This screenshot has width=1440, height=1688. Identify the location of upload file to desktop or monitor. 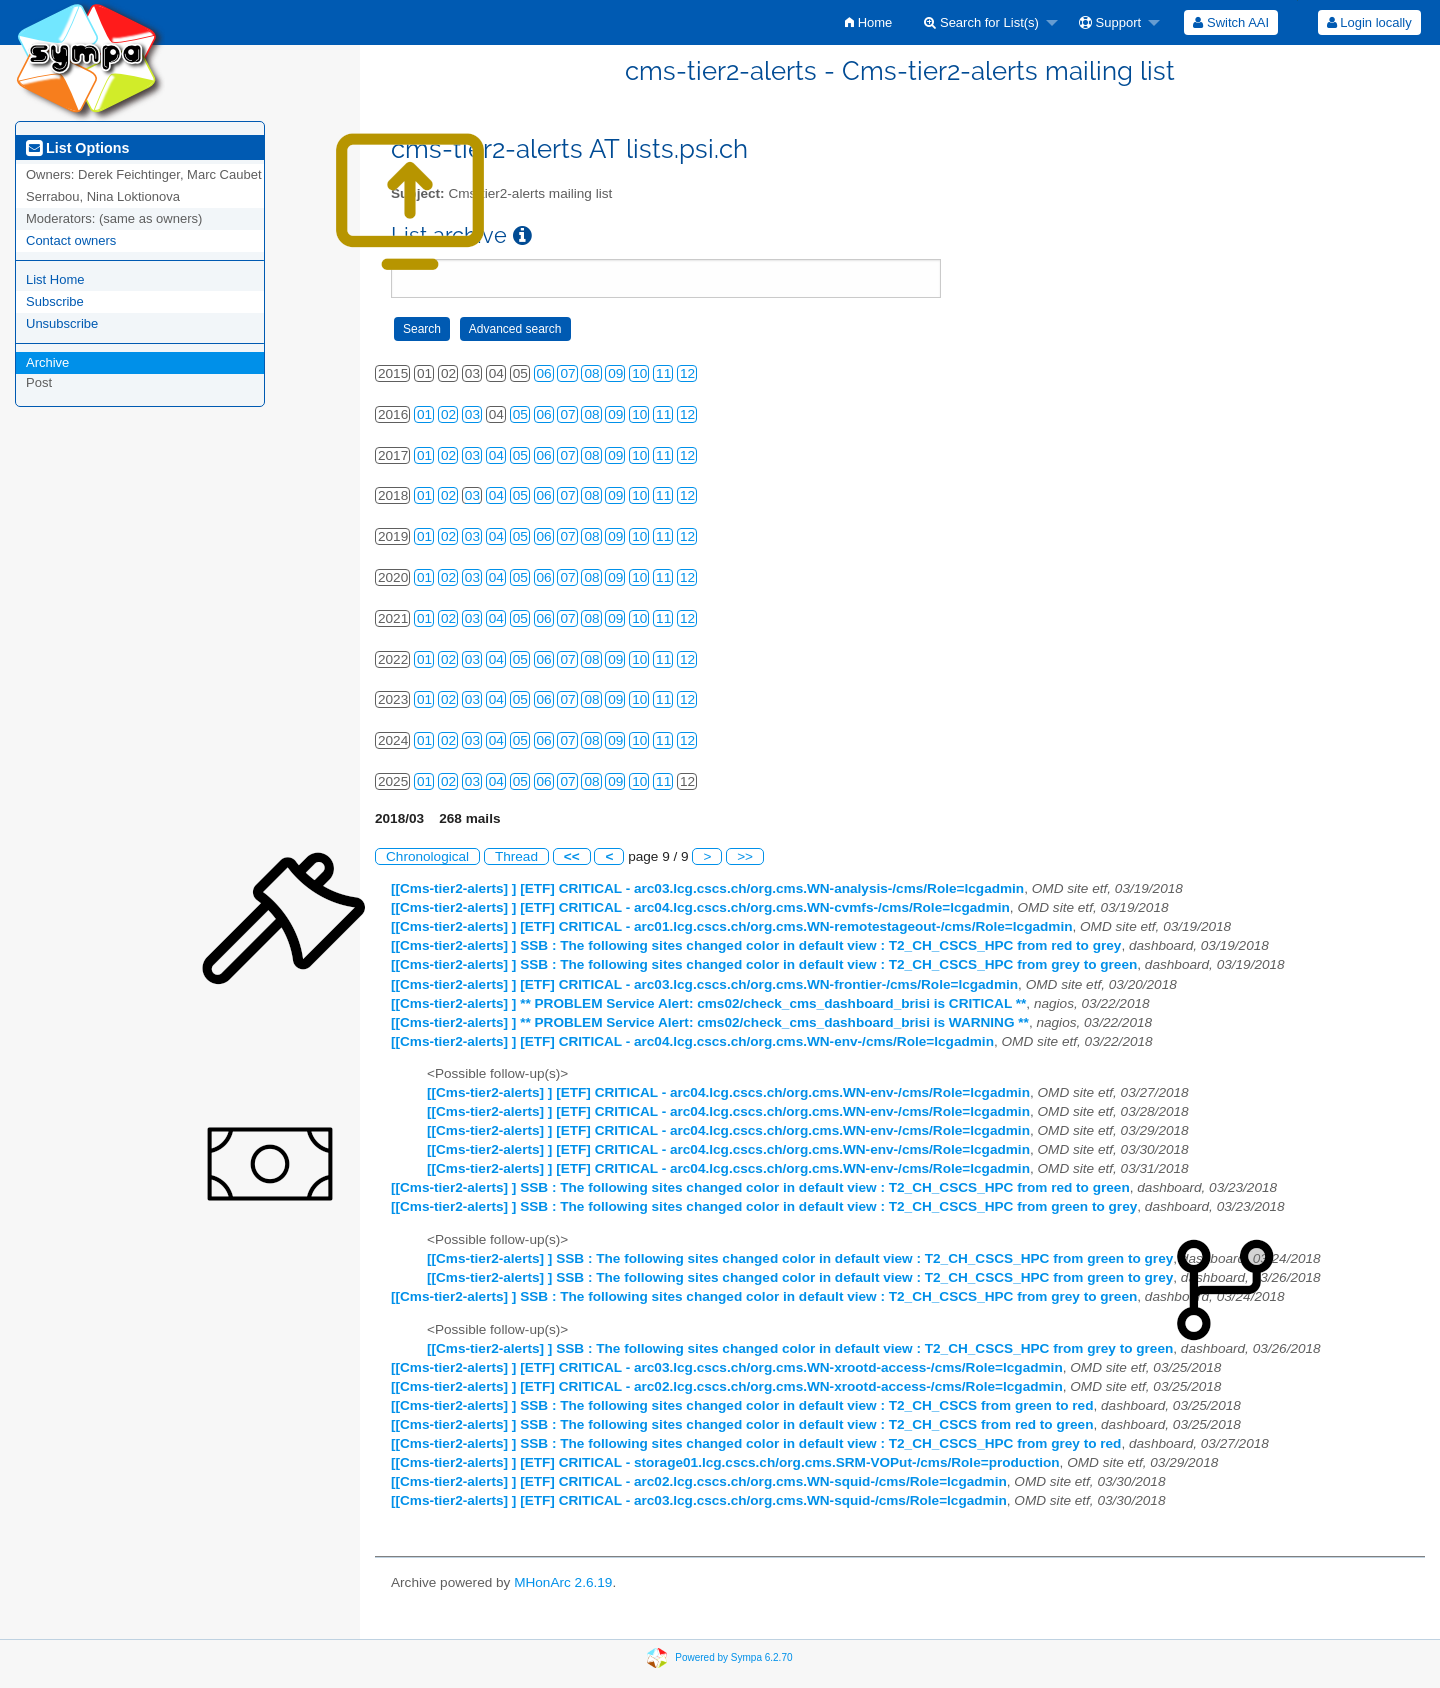
(410, 196).